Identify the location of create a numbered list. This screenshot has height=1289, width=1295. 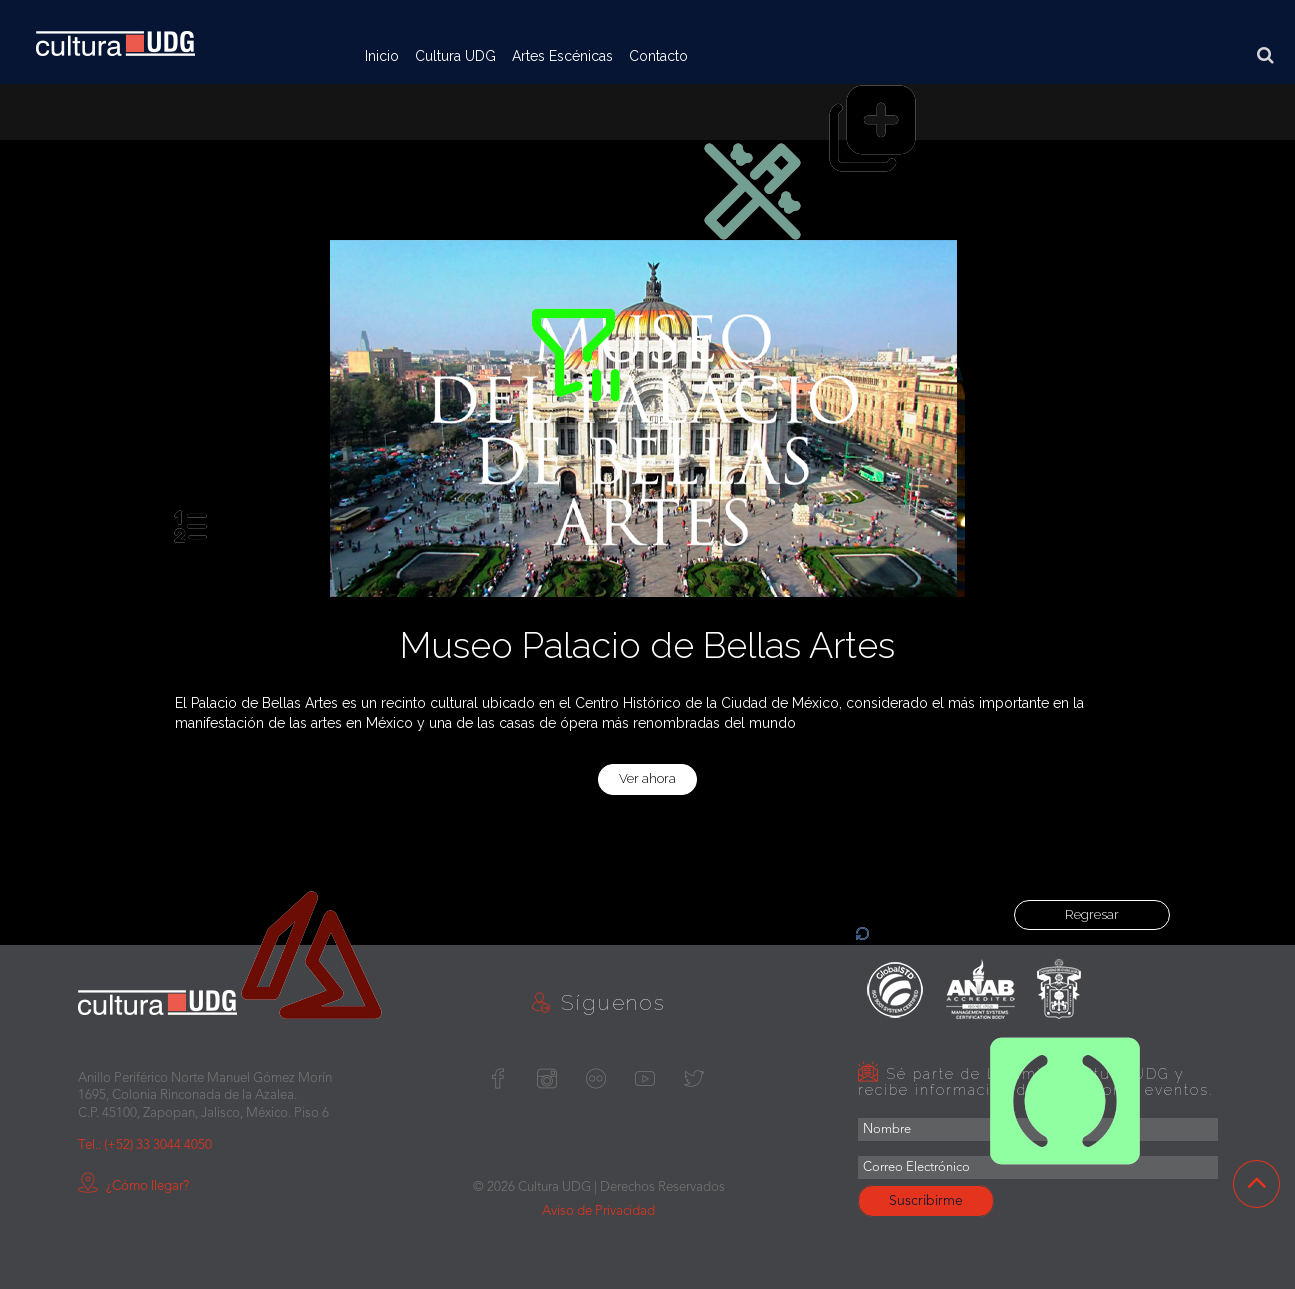
(190, 526).